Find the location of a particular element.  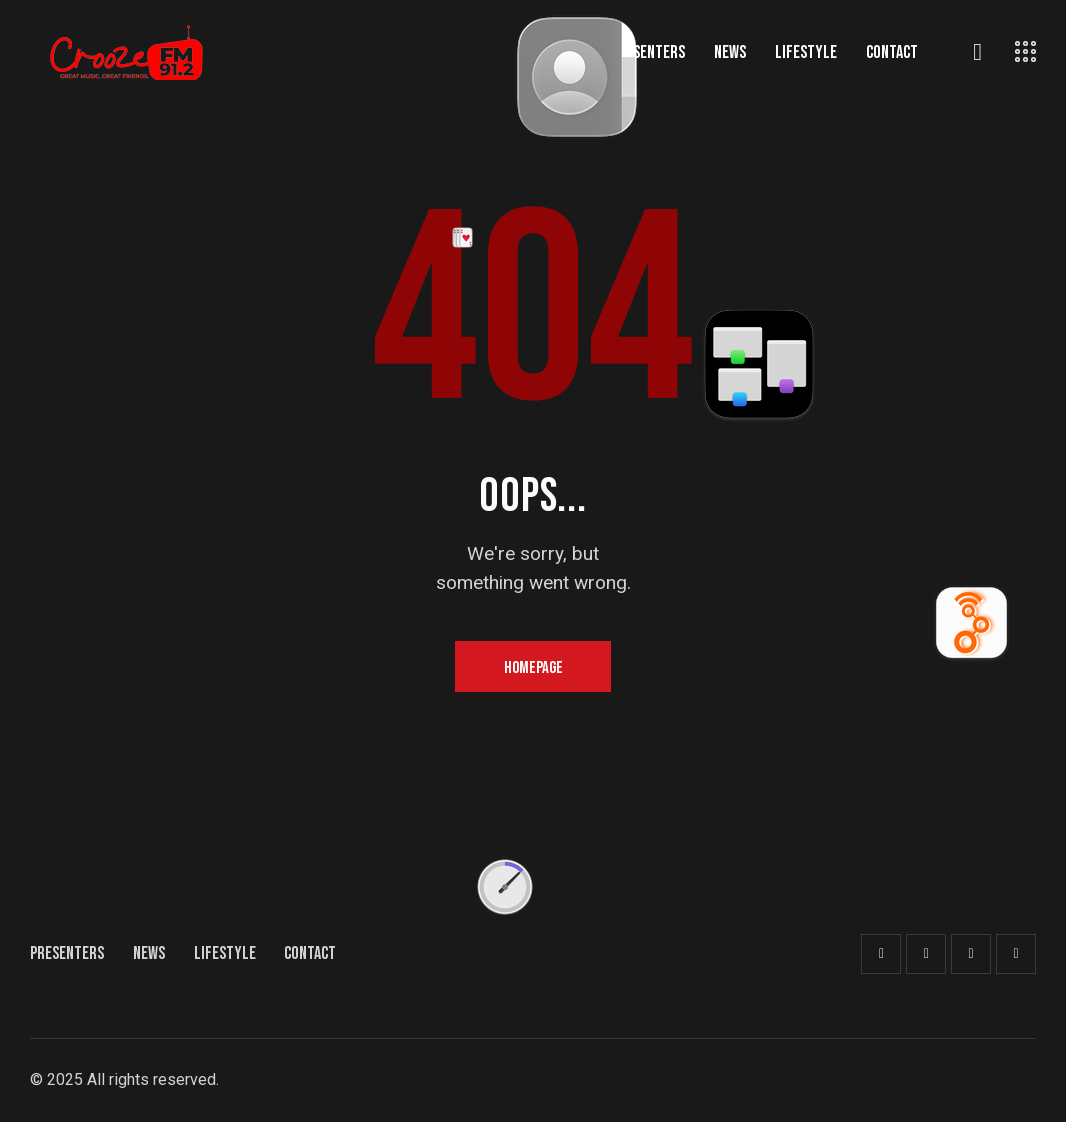

open mission control to view all windows and desktops is located at coordinates (759, 364).